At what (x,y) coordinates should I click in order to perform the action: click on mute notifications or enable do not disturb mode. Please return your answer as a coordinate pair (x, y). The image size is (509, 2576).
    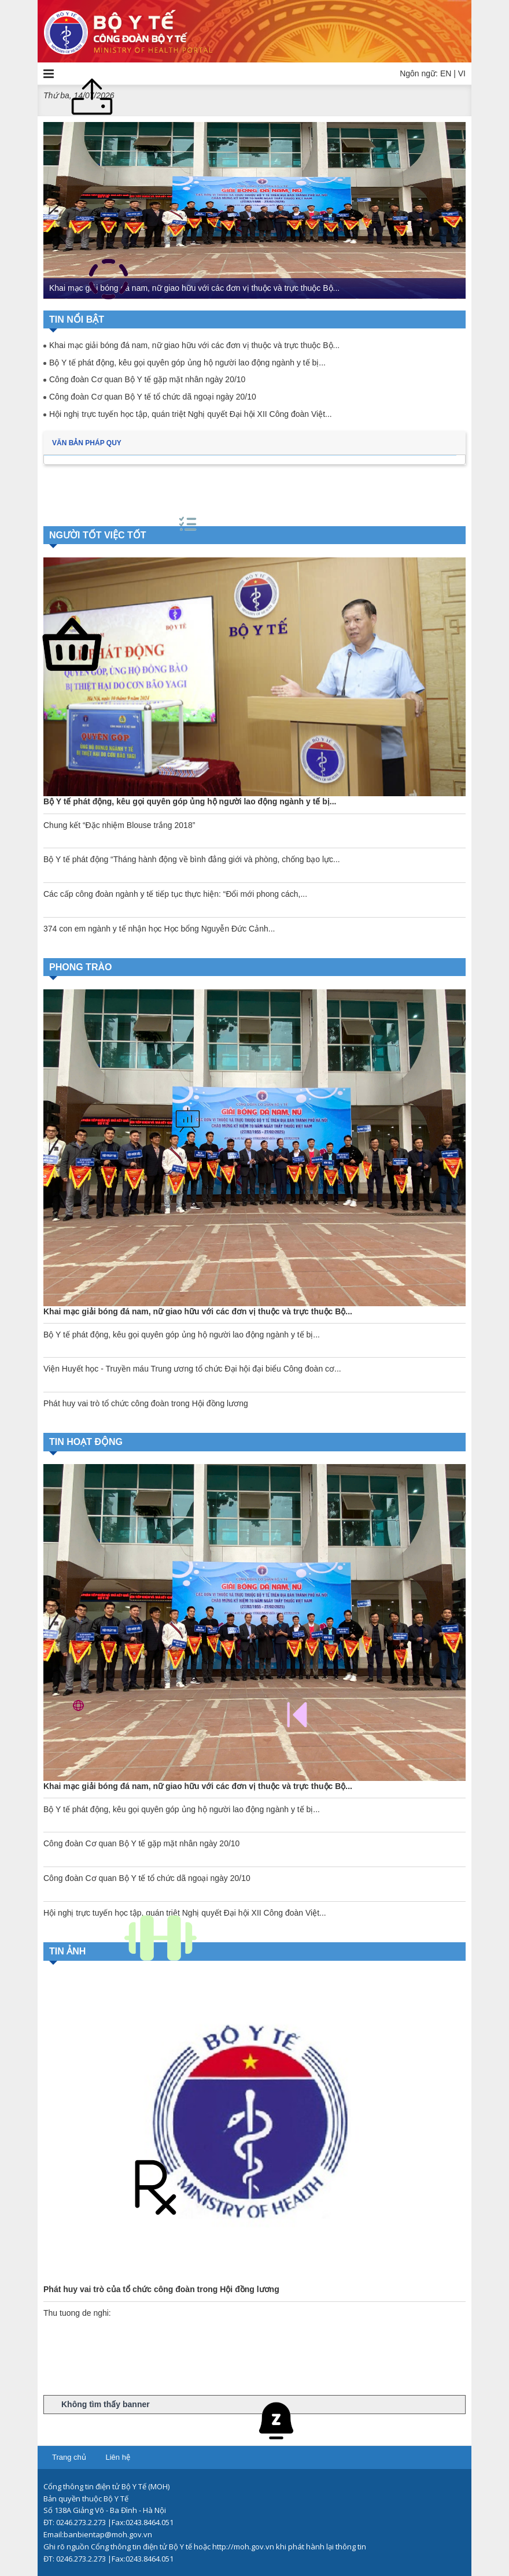
    Looking at the image, I should click on (276, 2420).